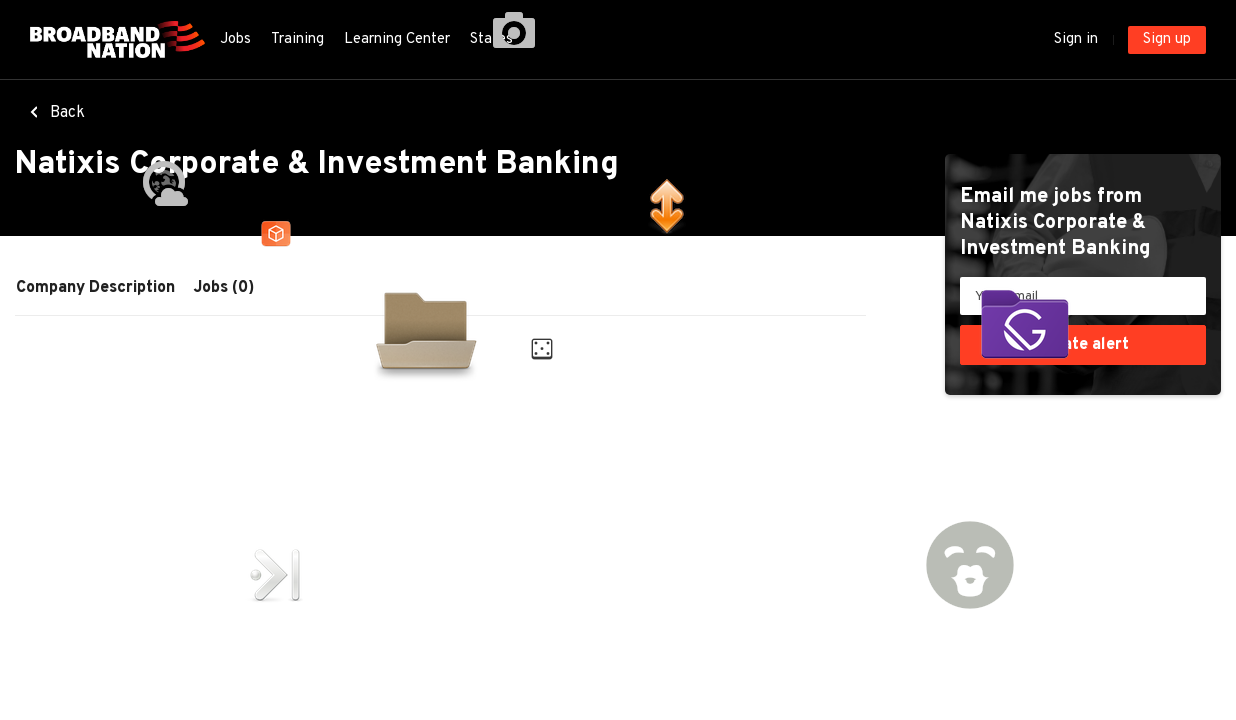  What do you see at coordinates (514, 30) in the screenshot?
I see `open camera to take a photo` at bounding box center [514, 30].